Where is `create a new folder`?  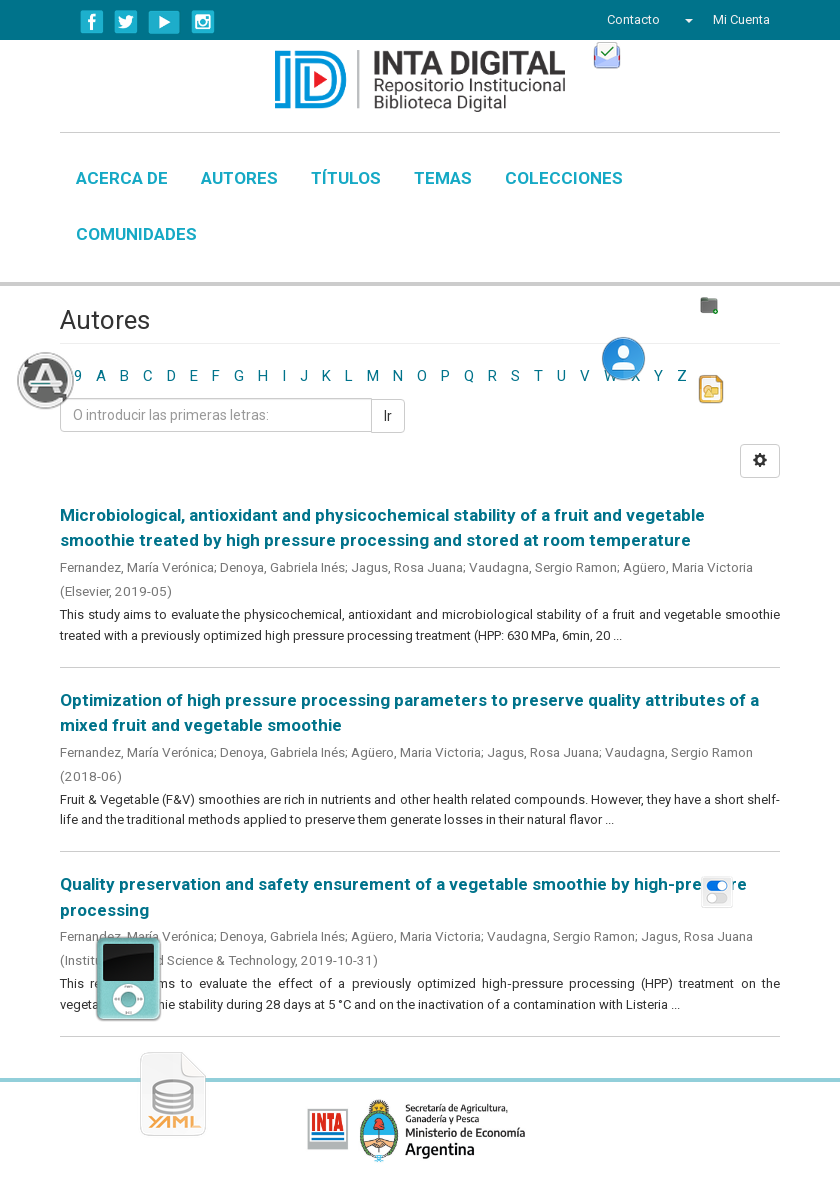
create a new folder is located at coordinates (709, 305).